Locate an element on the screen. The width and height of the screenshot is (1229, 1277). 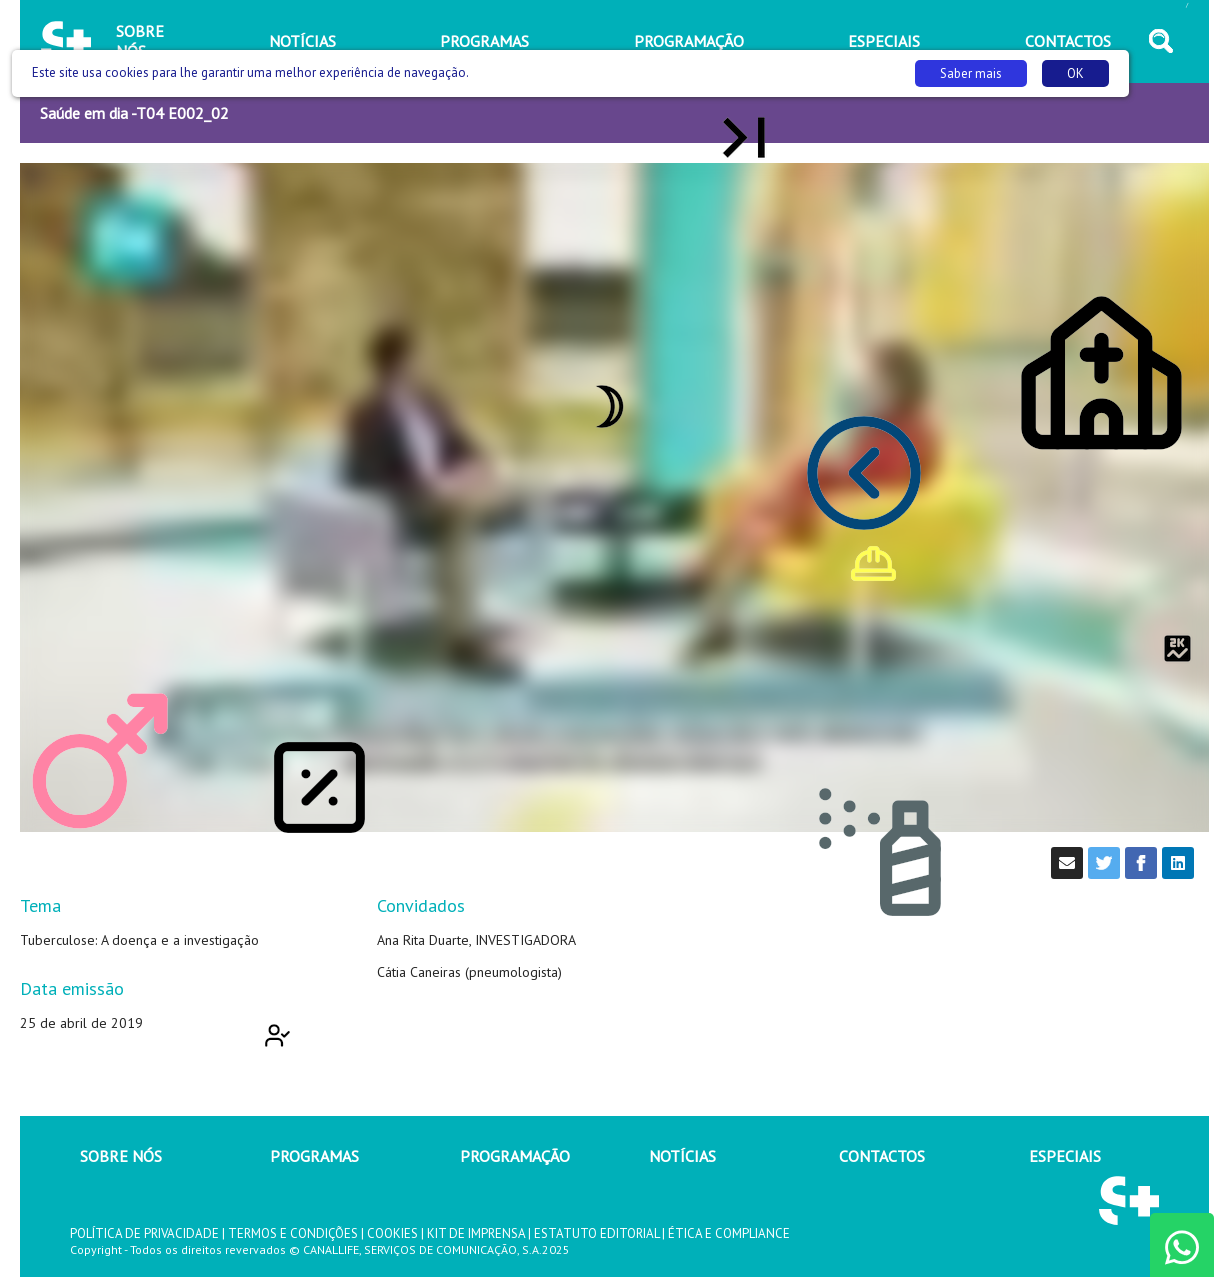
verify or approve a user account is located at coordinates (277, 1035).